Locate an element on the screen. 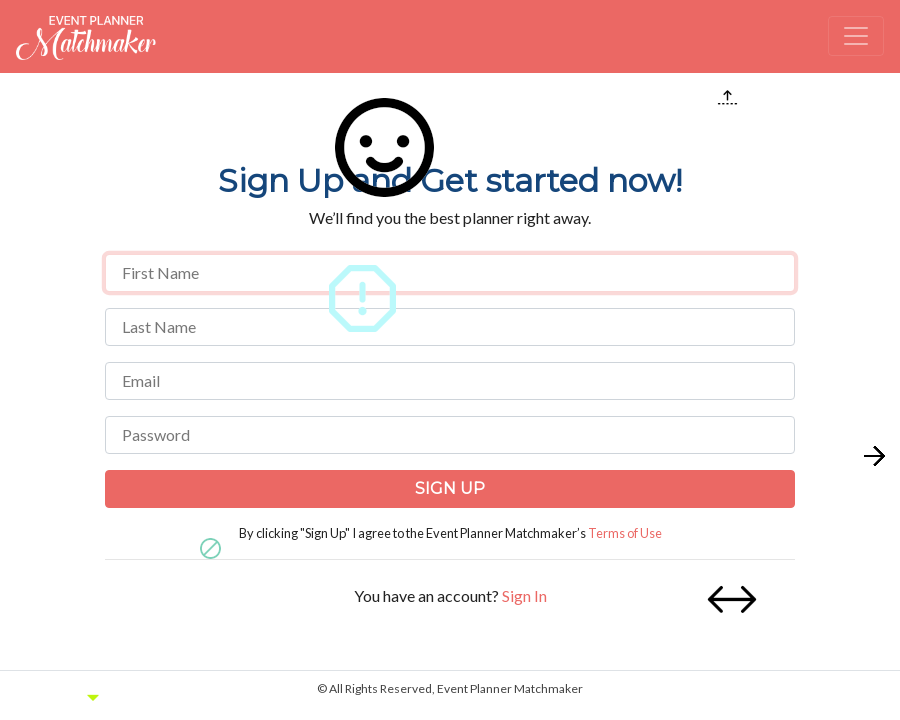 The image size is (900, 720). collapse content upward is located at coordinates (727, 97).